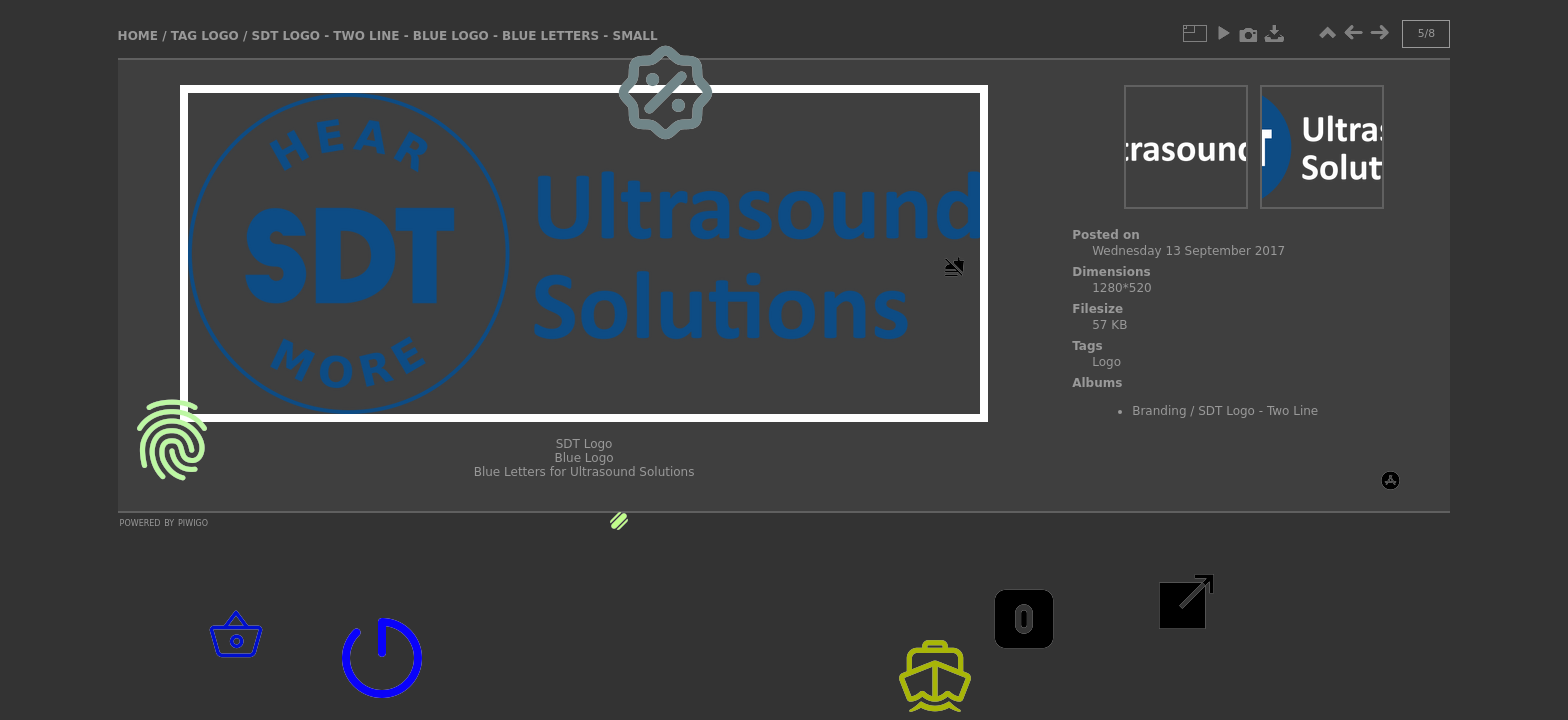 This screenshot has width=1568, height=720. What do you see at coordinates (382, 658) in the screenshot?
I see `link to gravatar profile settings` at bounding box center [382, 658].